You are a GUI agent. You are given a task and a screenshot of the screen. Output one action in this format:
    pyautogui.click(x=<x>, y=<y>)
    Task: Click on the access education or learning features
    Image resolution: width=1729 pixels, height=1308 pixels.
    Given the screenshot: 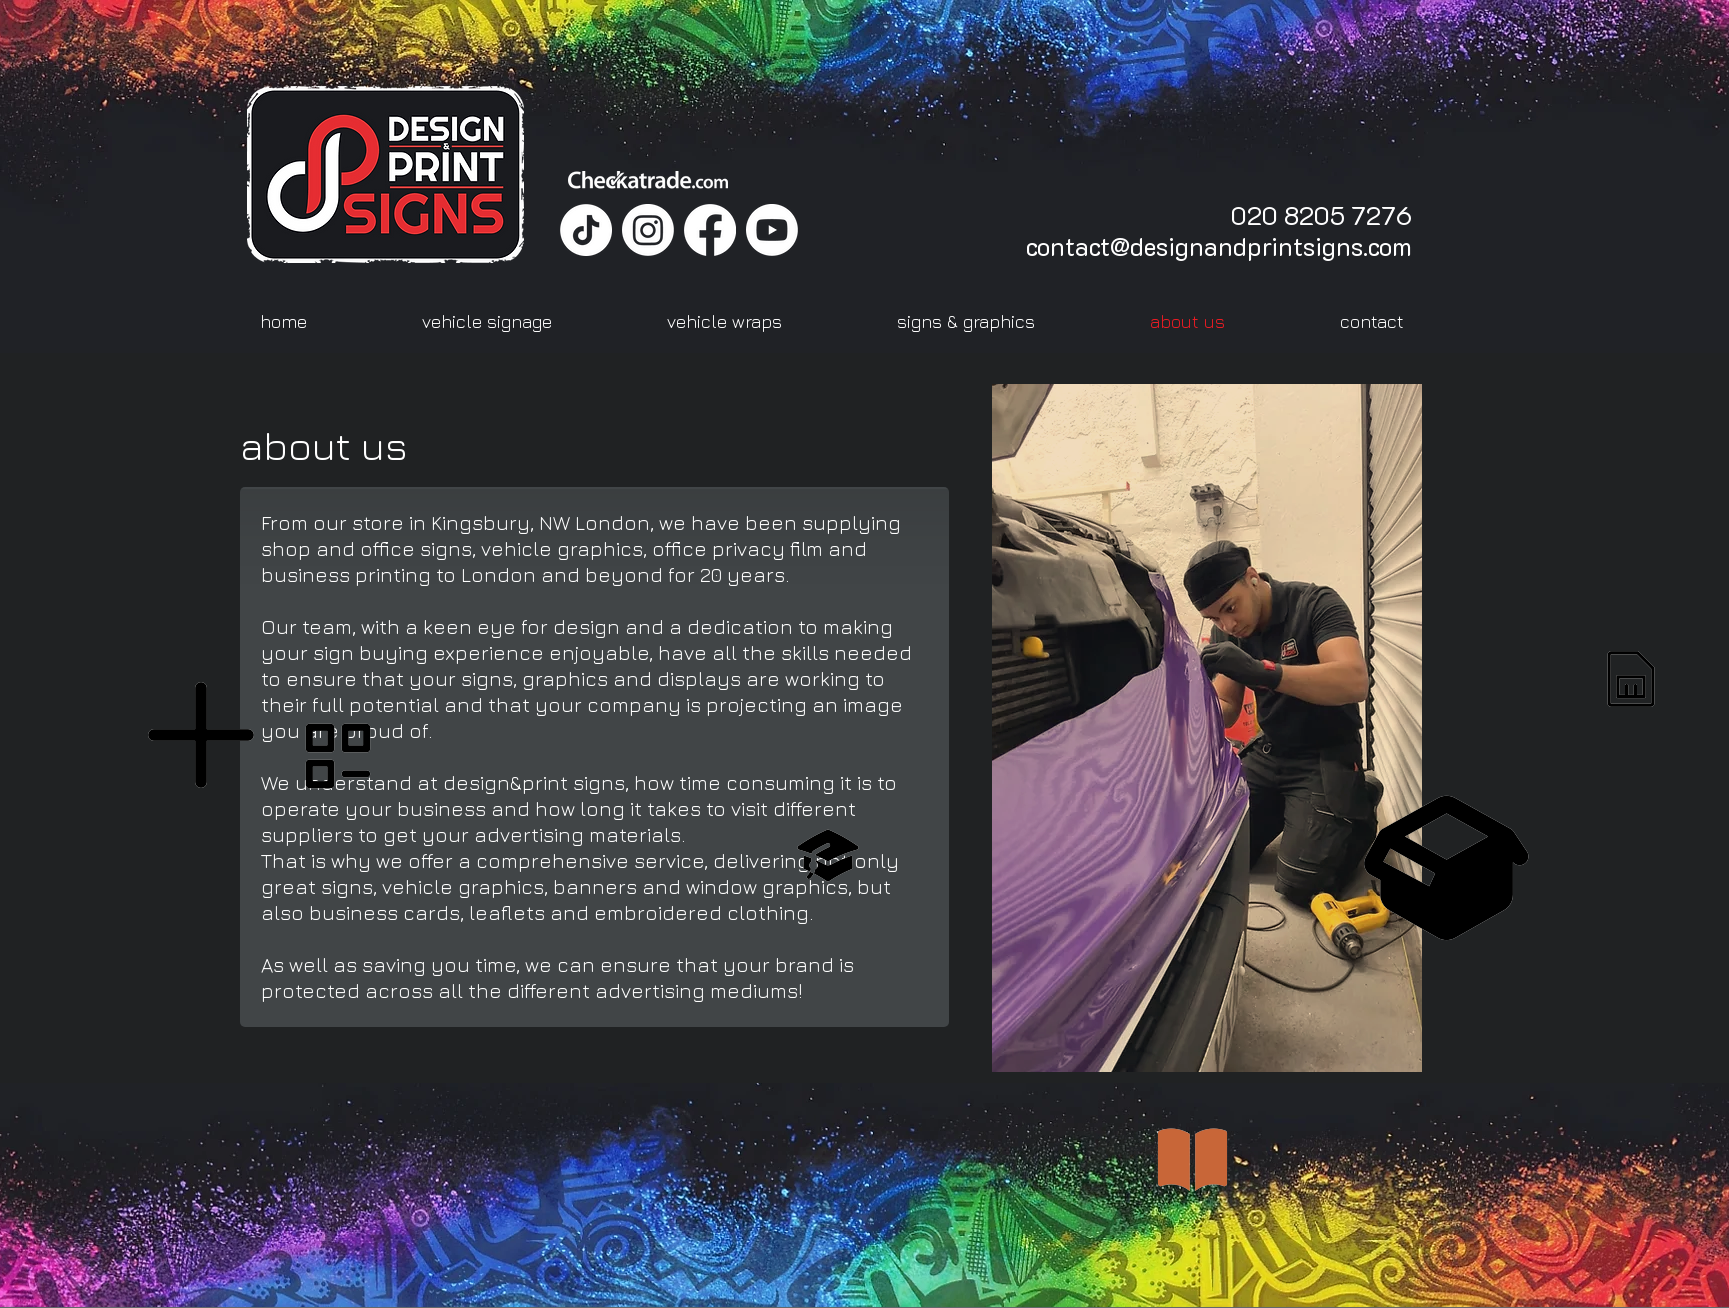 What is the action you would take?
    pyautogui.click(x=828, y=855)
    